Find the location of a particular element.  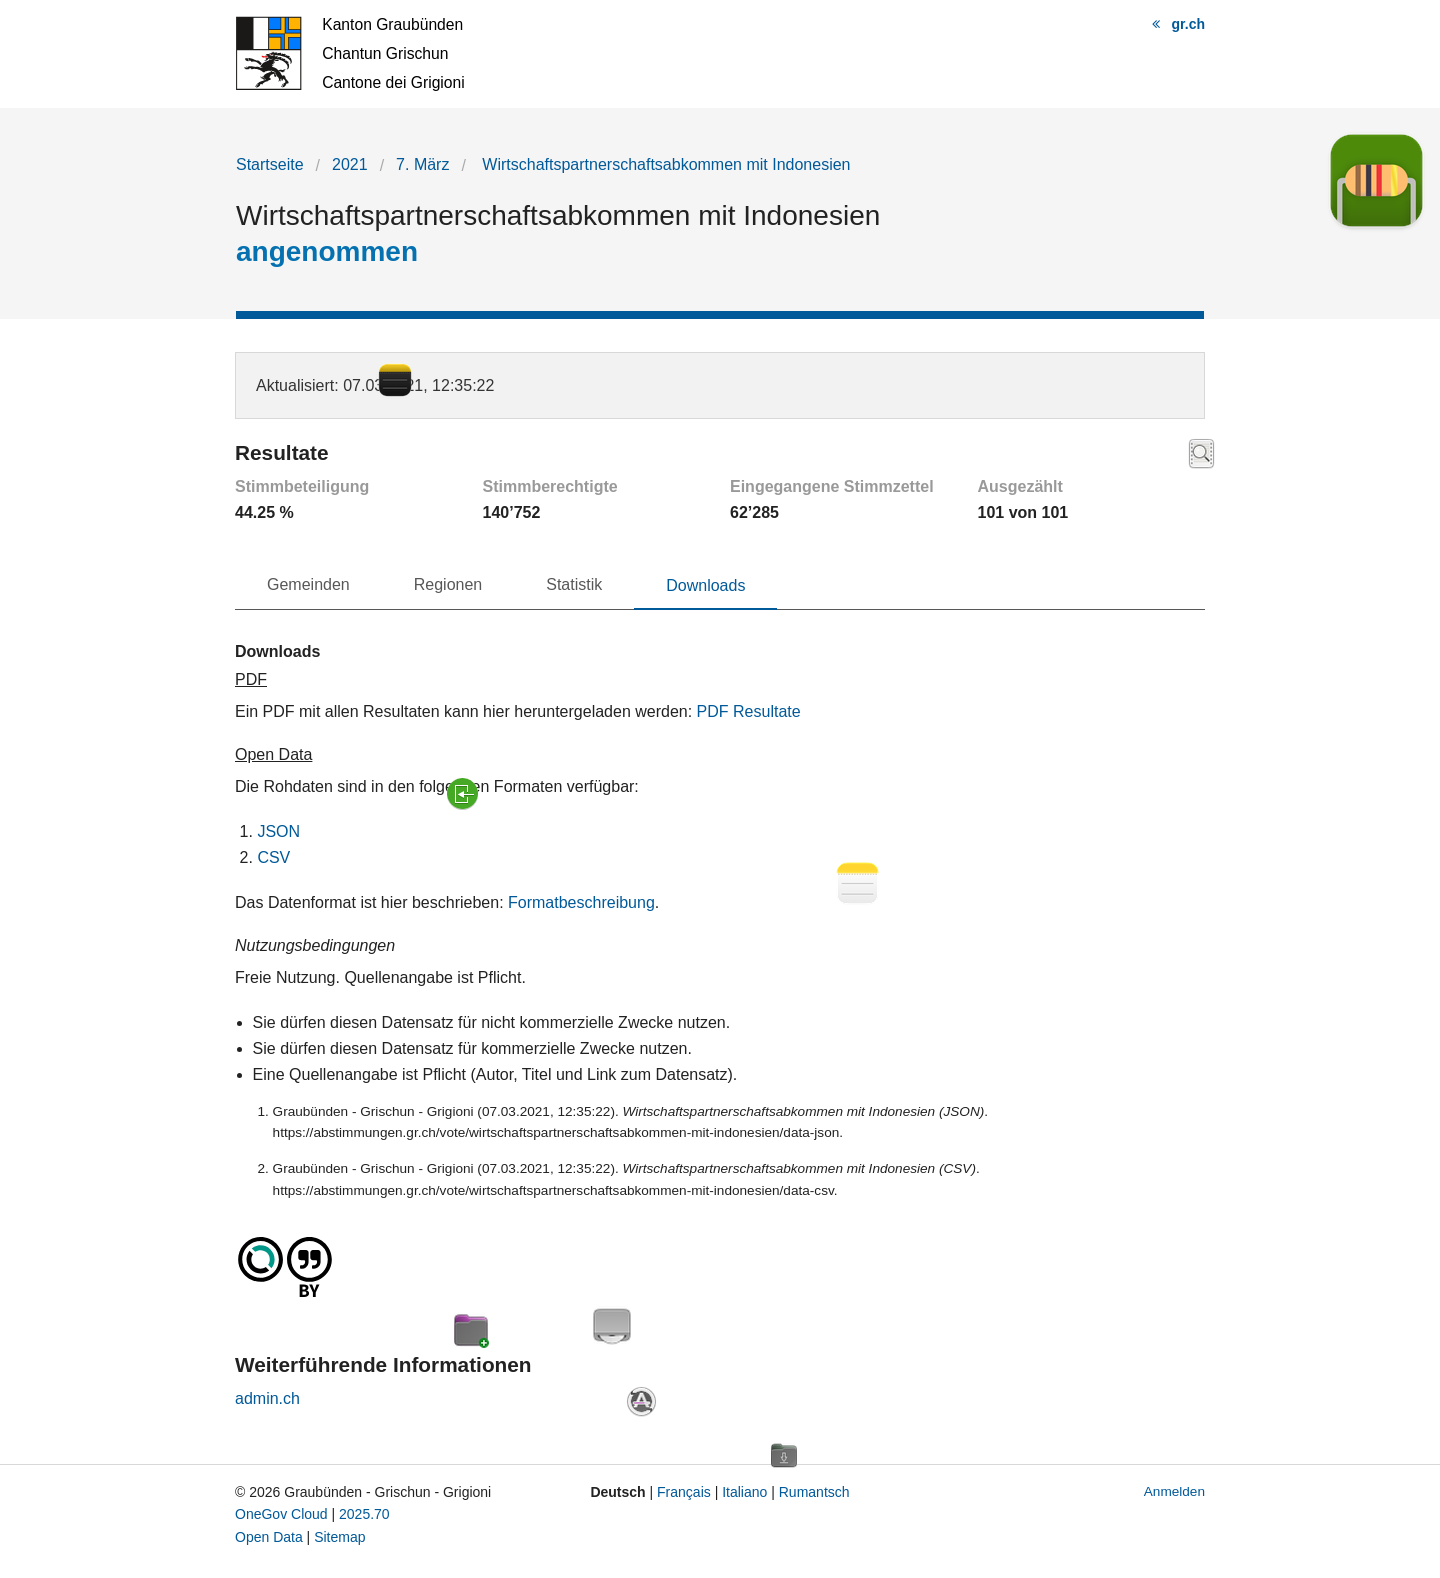

open ColorCode app is located at coordinates (1376, 180).